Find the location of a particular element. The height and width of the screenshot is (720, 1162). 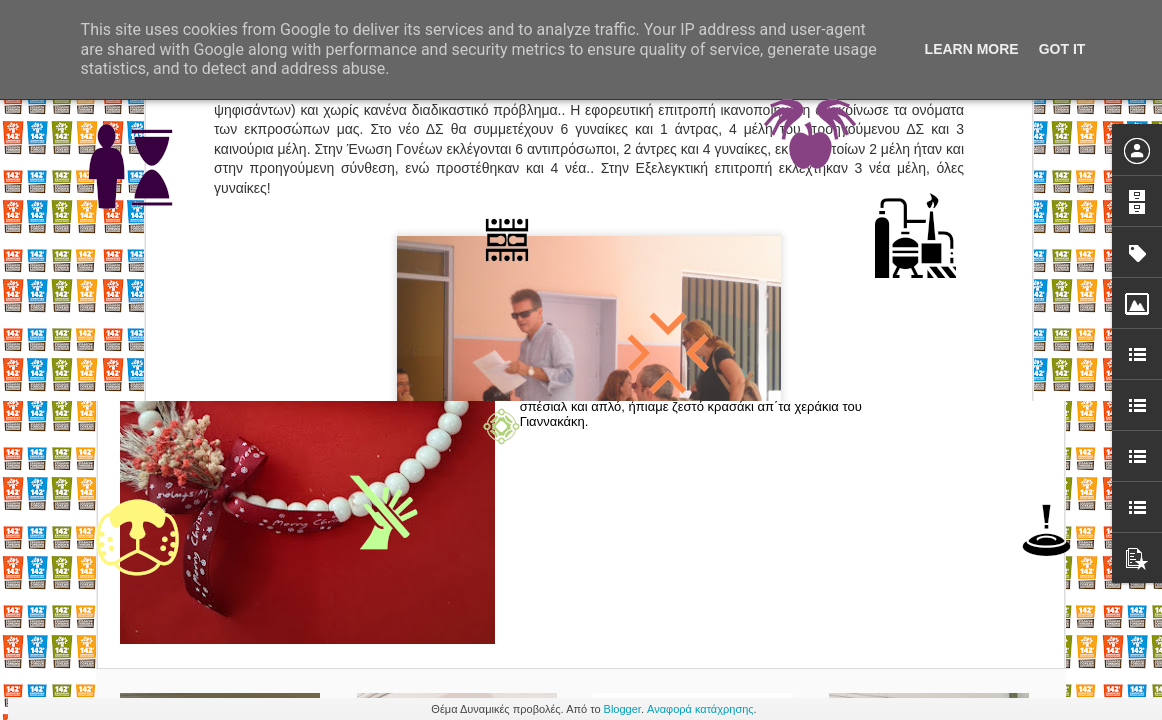

indicates a trap or deceptive reward in gameplay is located at coordinates (810, 130).